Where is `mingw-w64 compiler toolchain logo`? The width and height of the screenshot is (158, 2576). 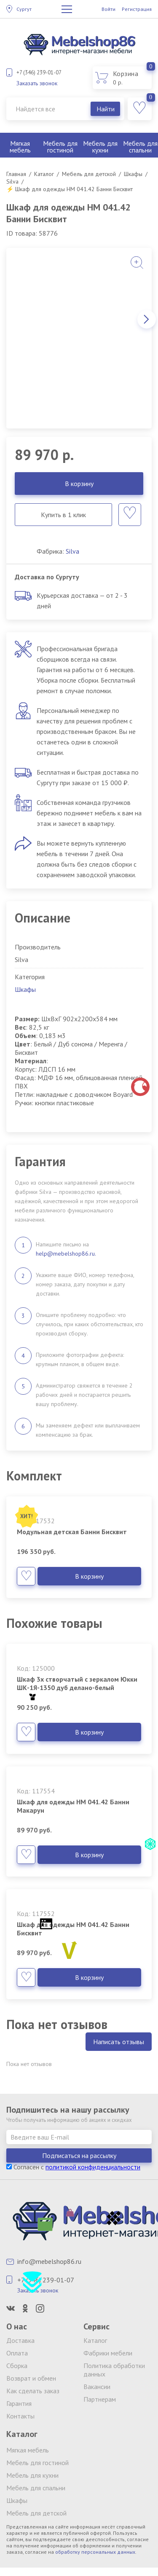 mingw-w64 compiler toolchain logo is located at coordinates (114, 2218).